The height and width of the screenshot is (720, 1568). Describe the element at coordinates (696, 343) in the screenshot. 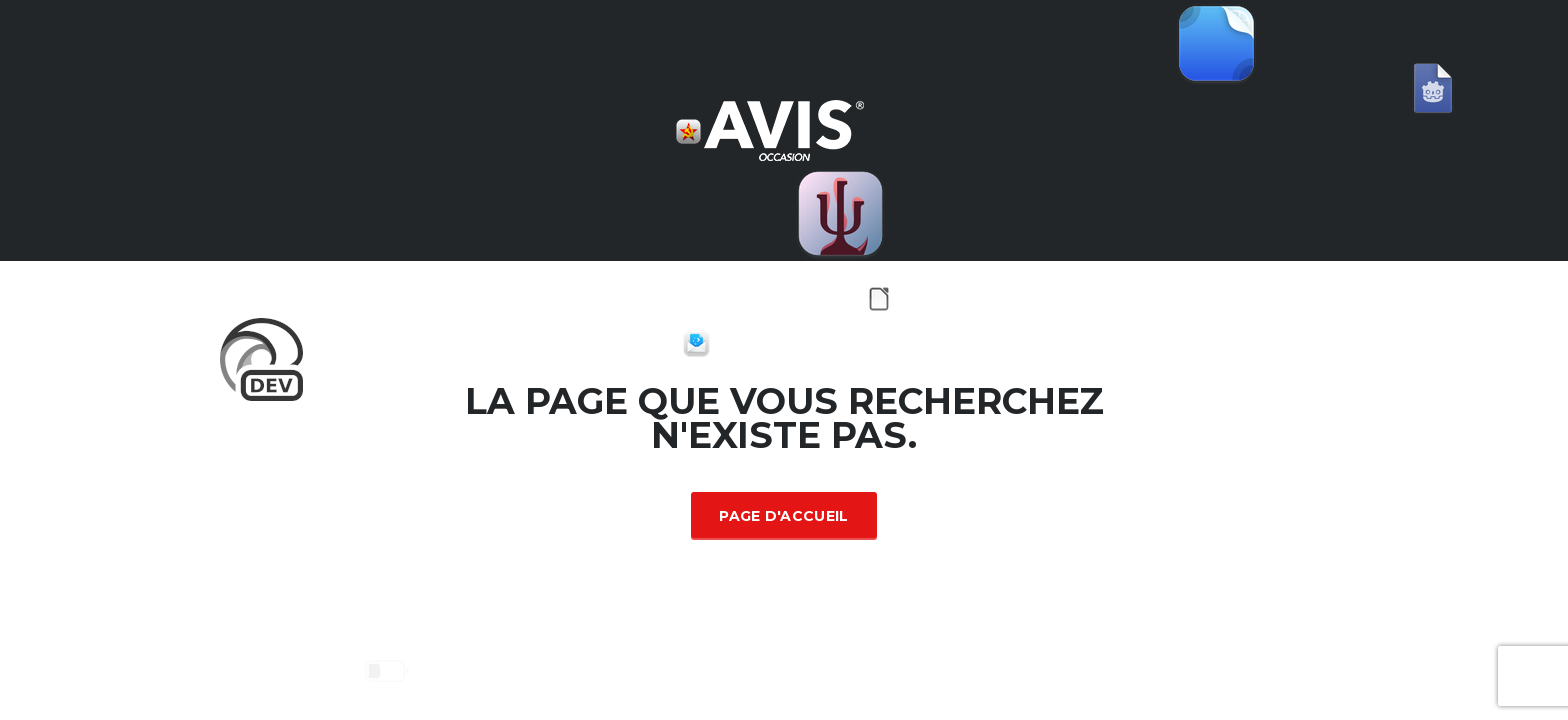

I see `open sieve mail filter editor` at that location.